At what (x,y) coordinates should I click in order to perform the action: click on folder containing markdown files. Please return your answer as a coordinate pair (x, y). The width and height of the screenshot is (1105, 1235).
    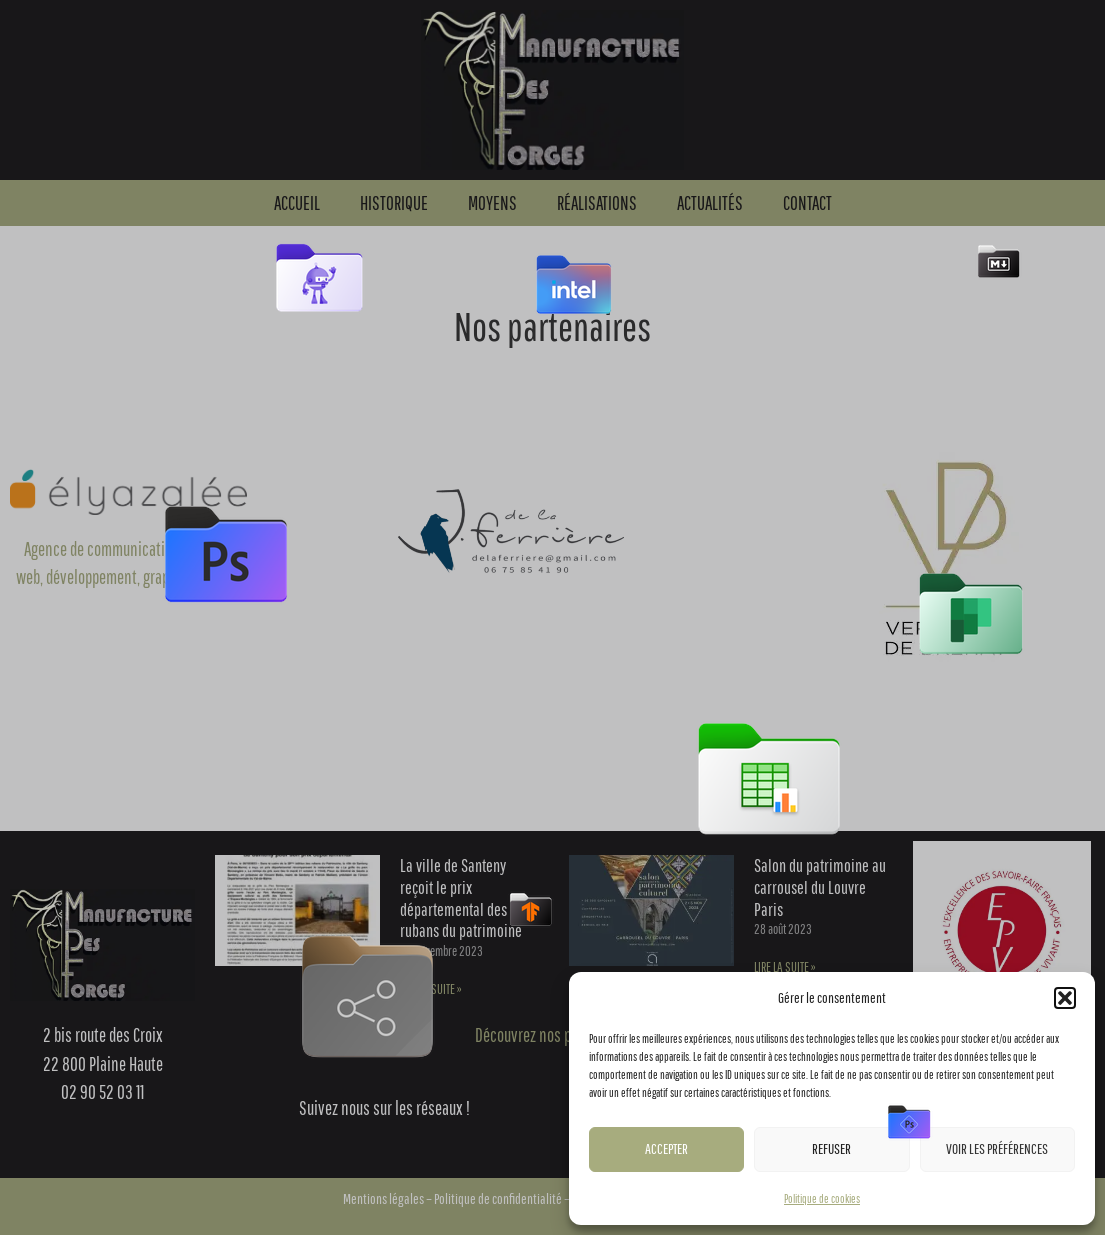
    Looking at the image, I should click on (998, 262).